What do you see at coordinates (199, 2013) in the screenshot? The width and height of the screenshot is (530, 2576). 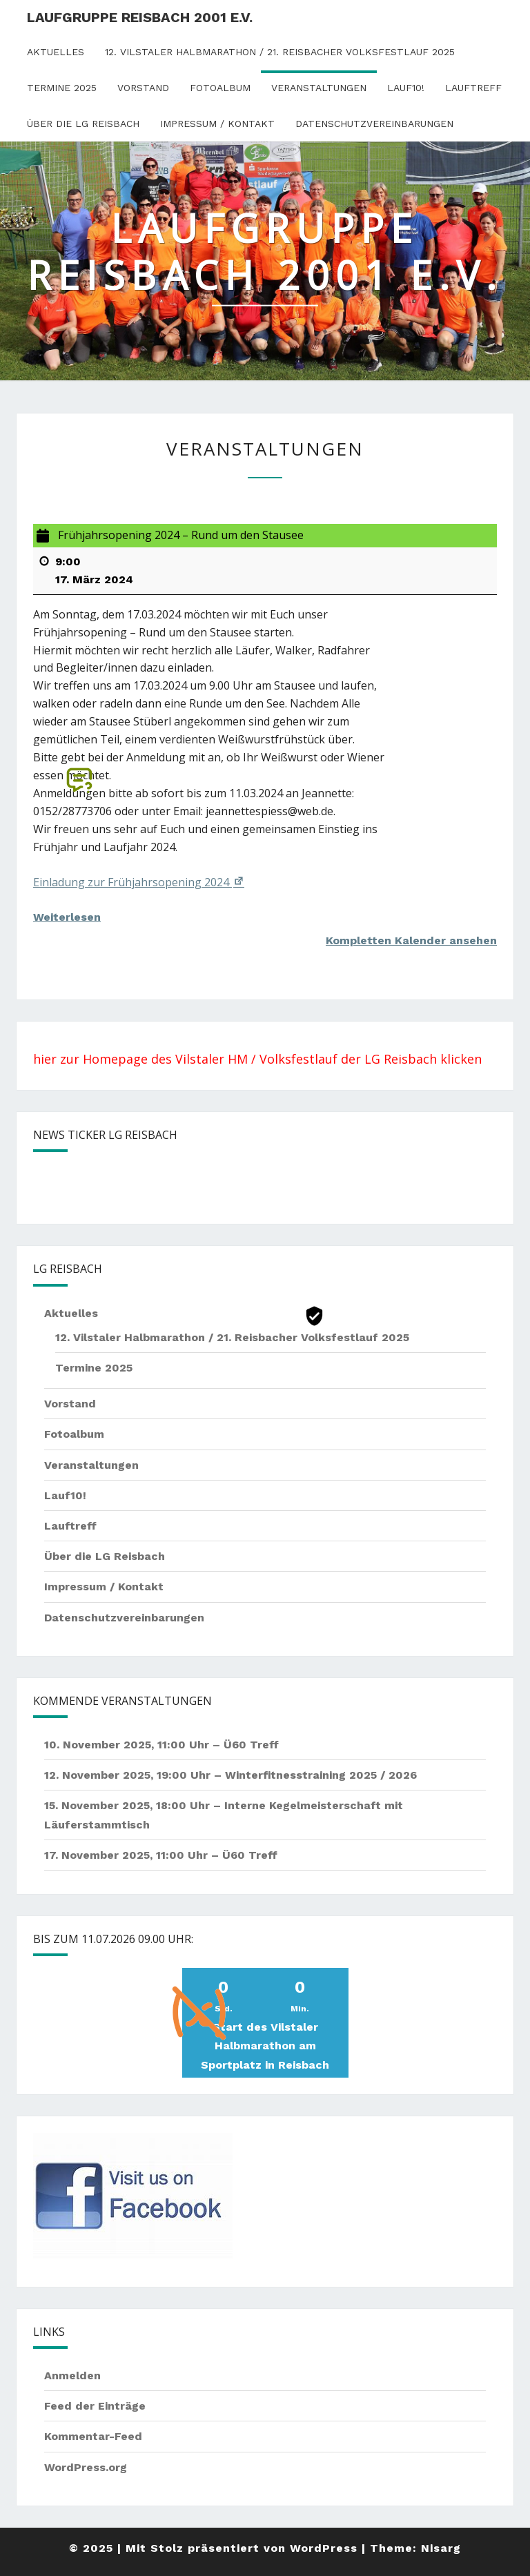 I see `disable variable or dynamic content` at bounding box center [199, 2013].